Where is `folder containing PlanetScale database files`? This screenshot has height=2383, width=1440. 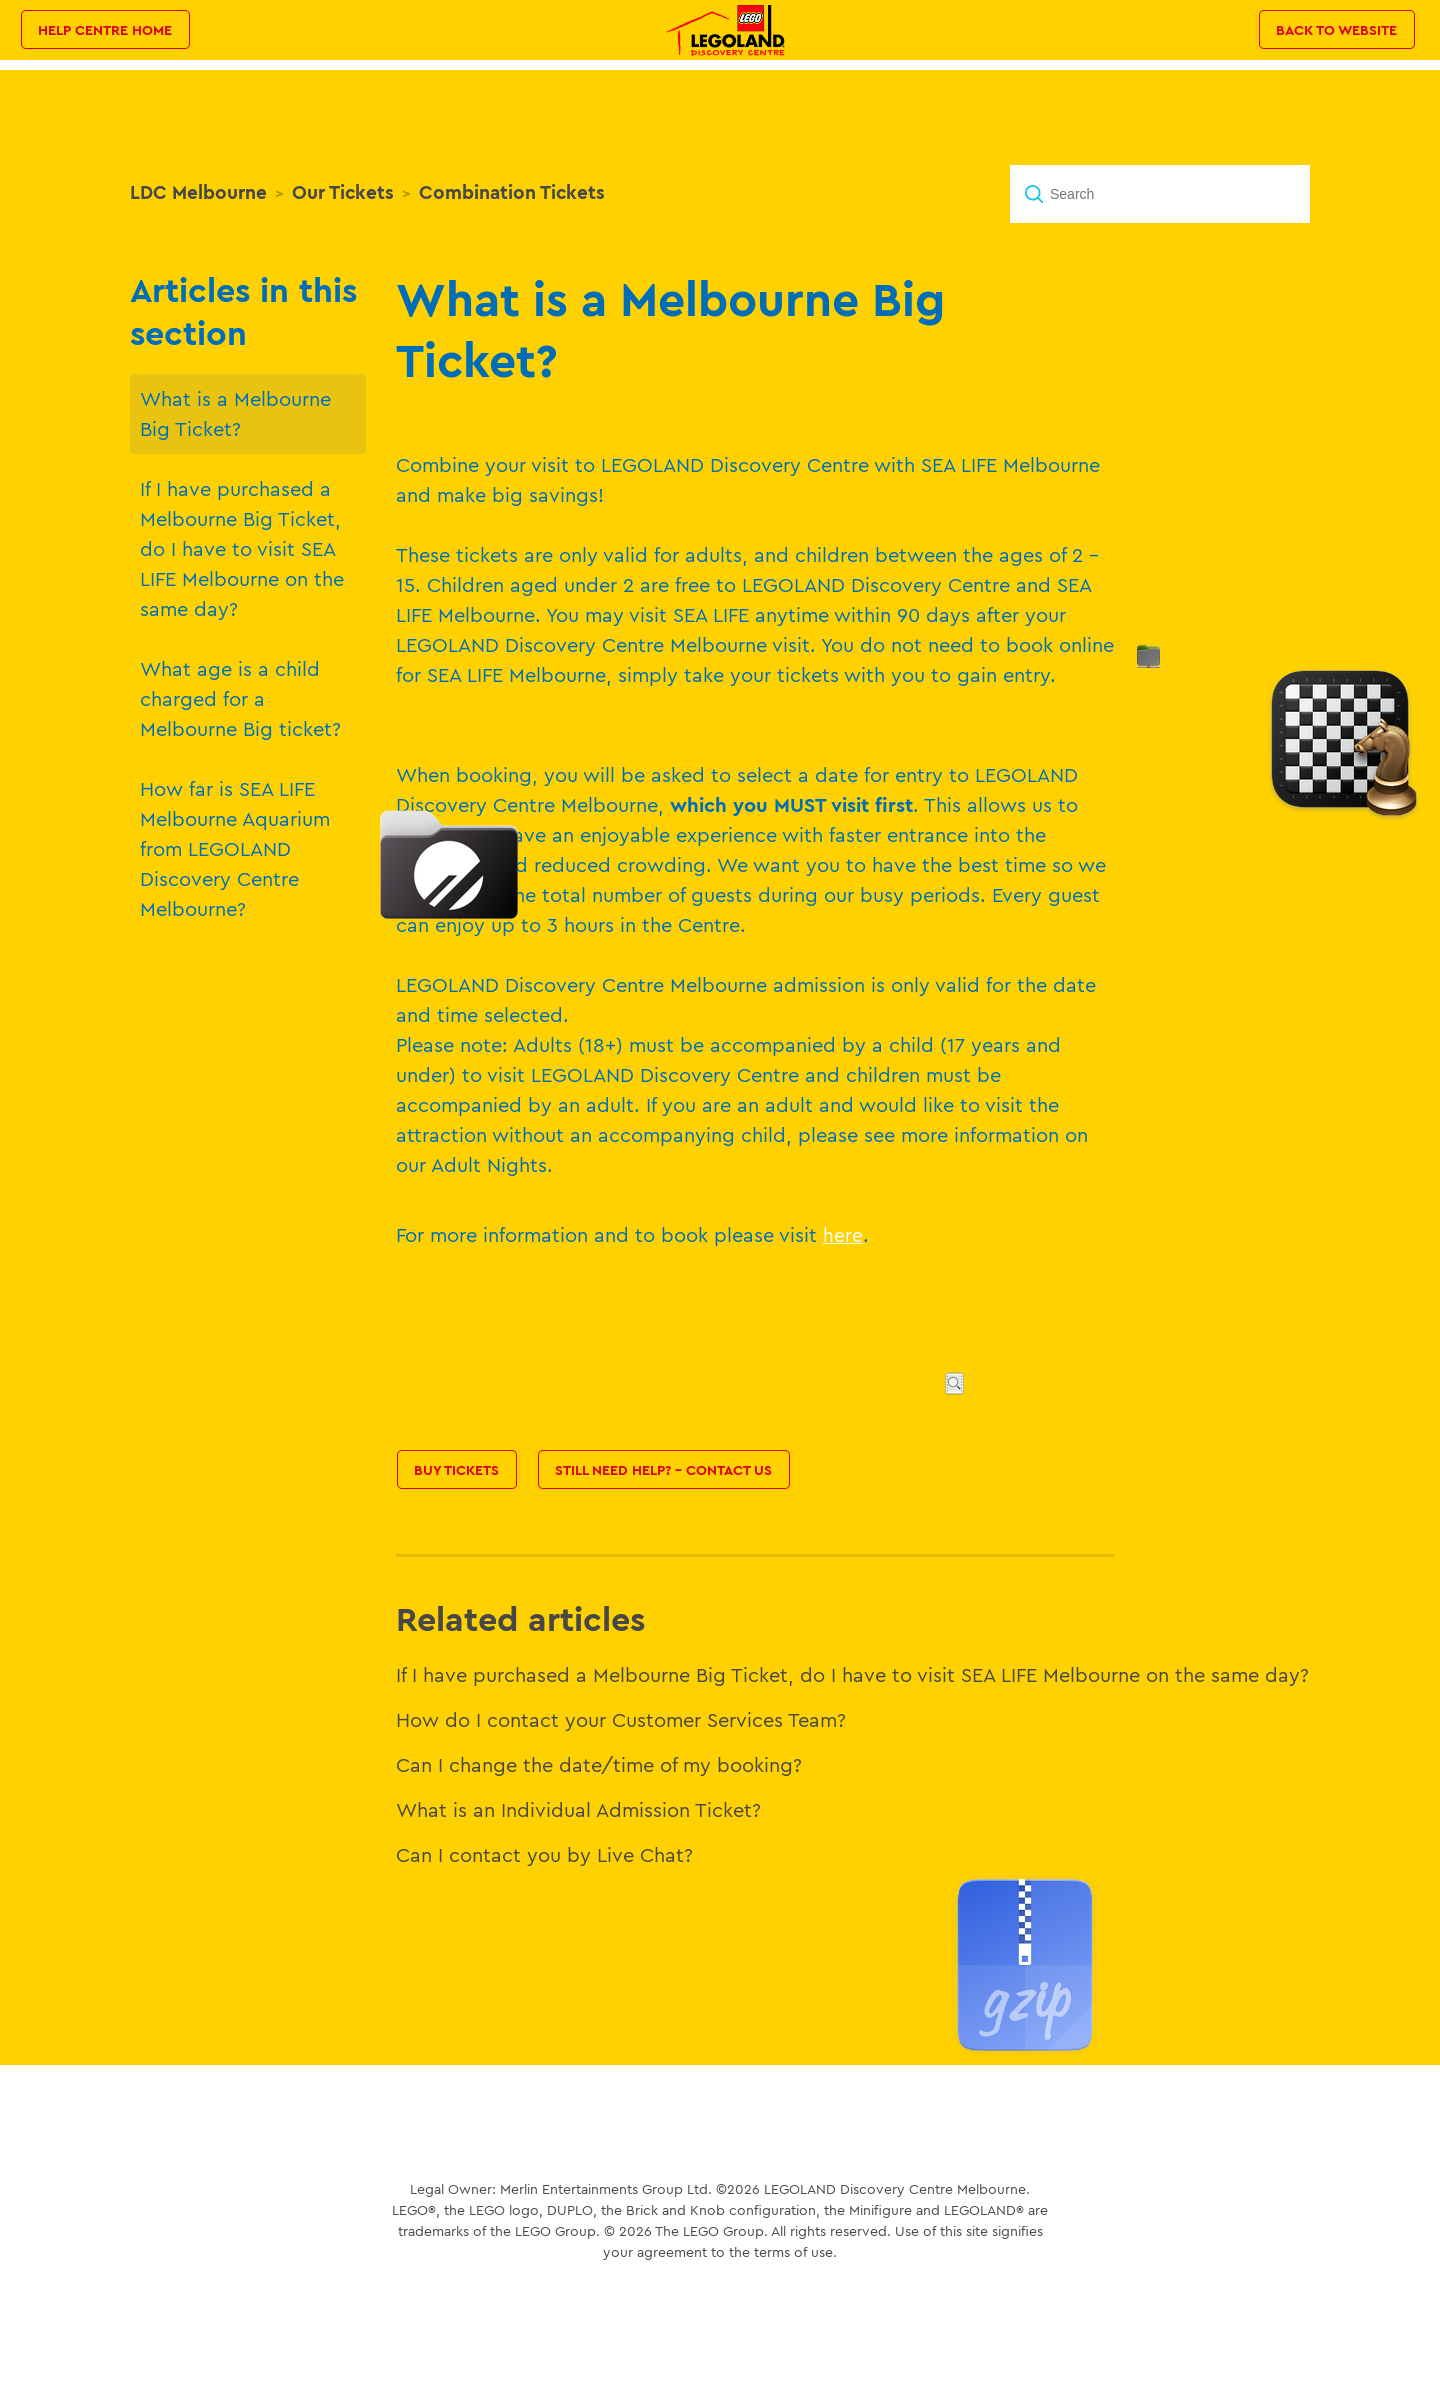 folder containing PlanetScale database files is located at coordinates (448, 868).